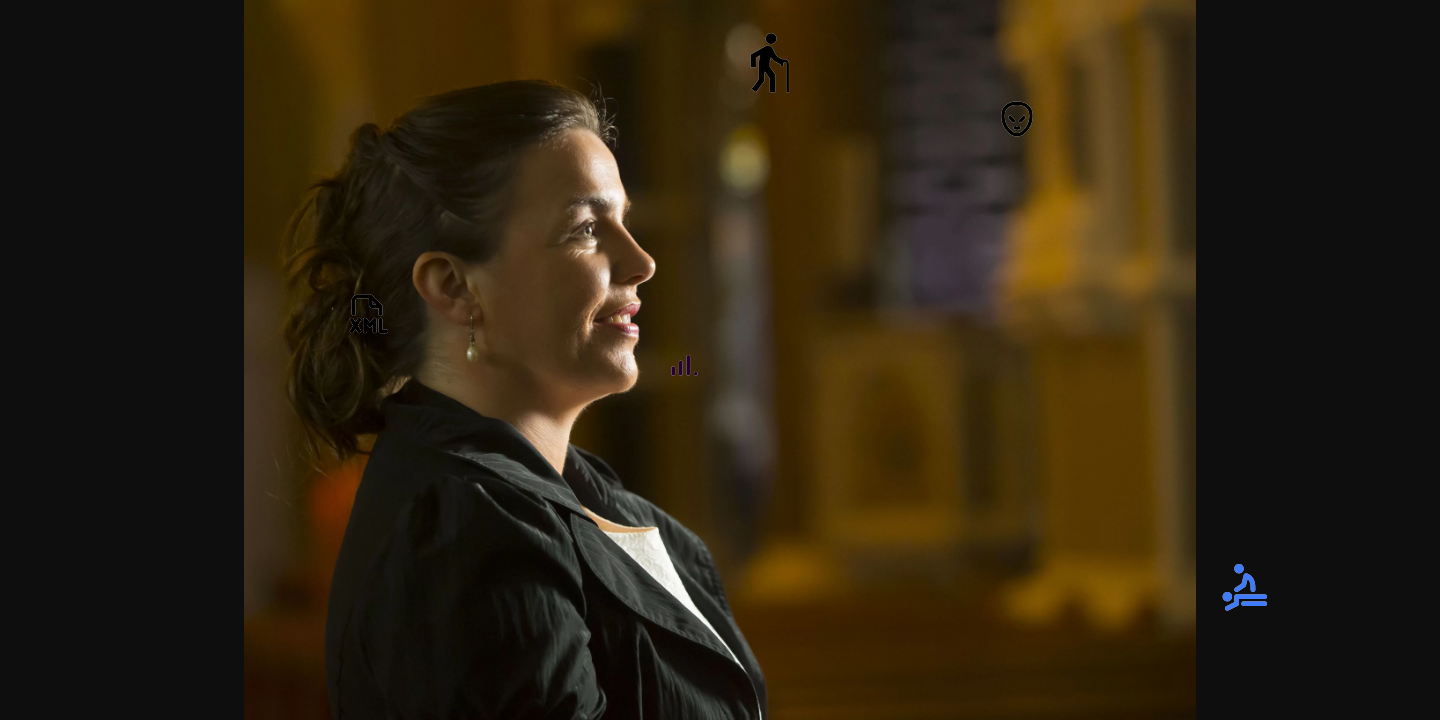 The image size is (1440, 720). What do you see at coordinates (684, 362) in the screenshot?
I see `indicates strong signal strength` at bounding box center [684, 362].